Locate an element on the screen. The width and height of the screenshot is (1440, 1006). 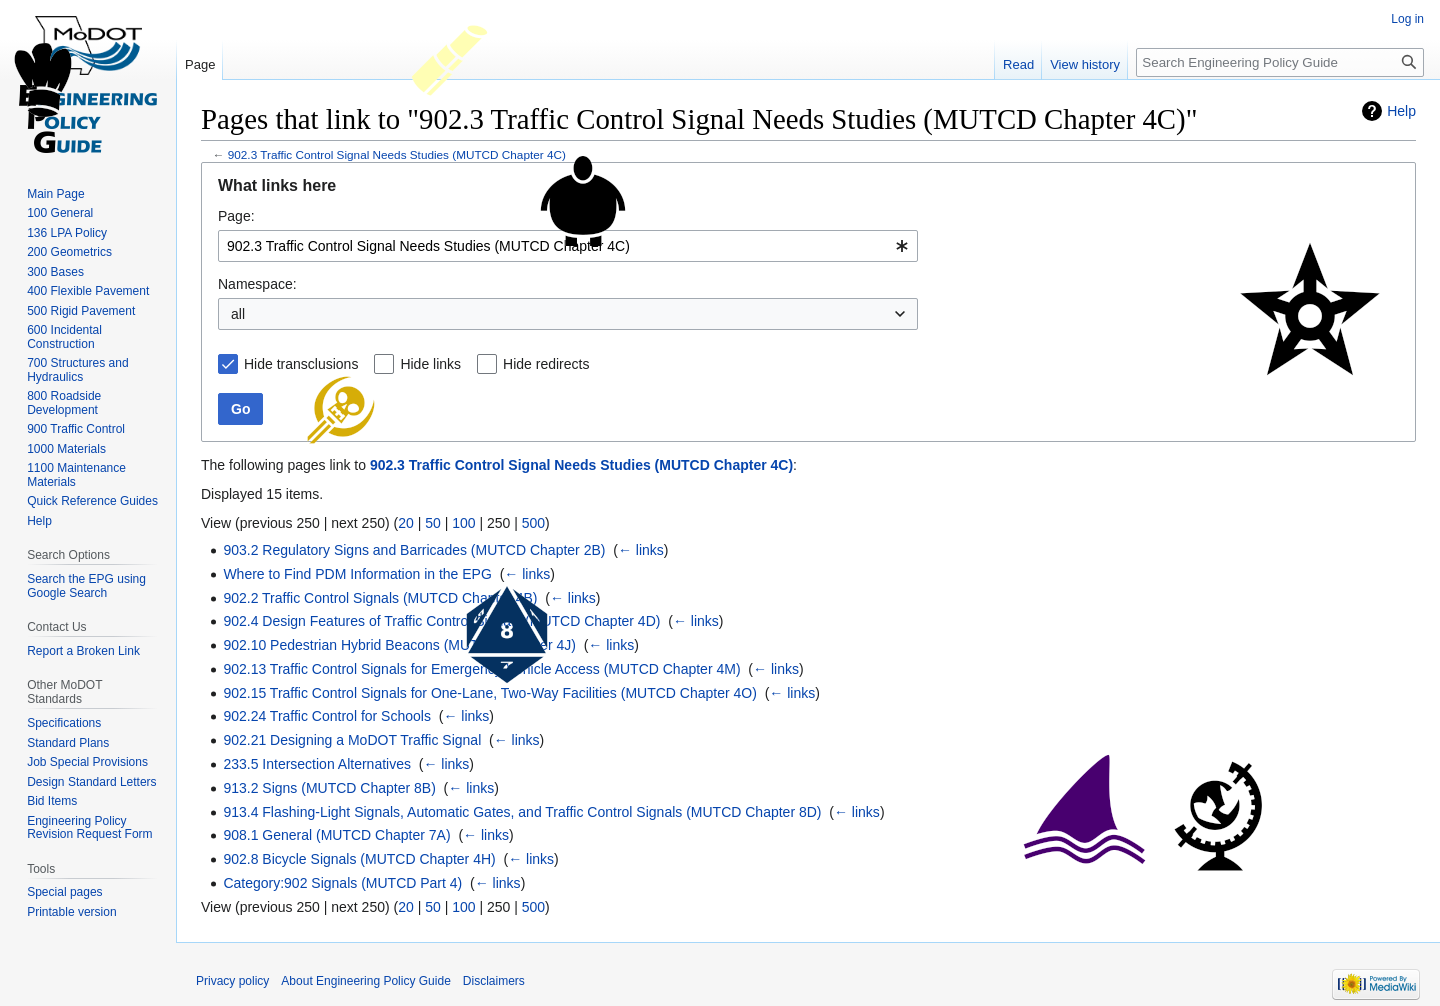
indicates a character's weight or body type stat is located at coordinates (583, 201).